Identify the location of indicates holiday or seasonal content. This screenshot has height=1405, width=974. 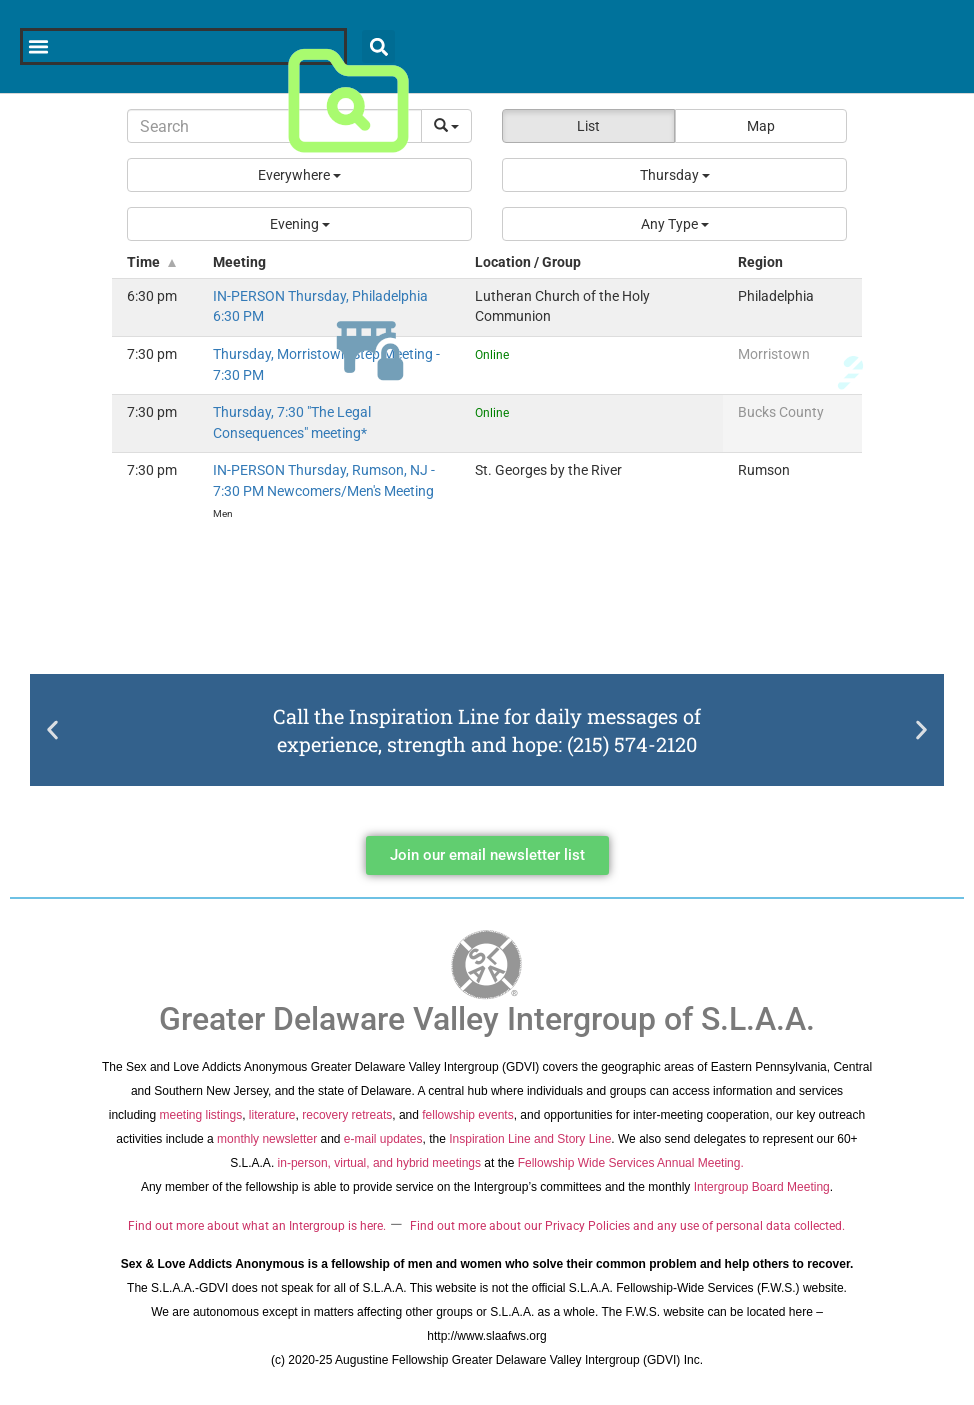
(849, 373).